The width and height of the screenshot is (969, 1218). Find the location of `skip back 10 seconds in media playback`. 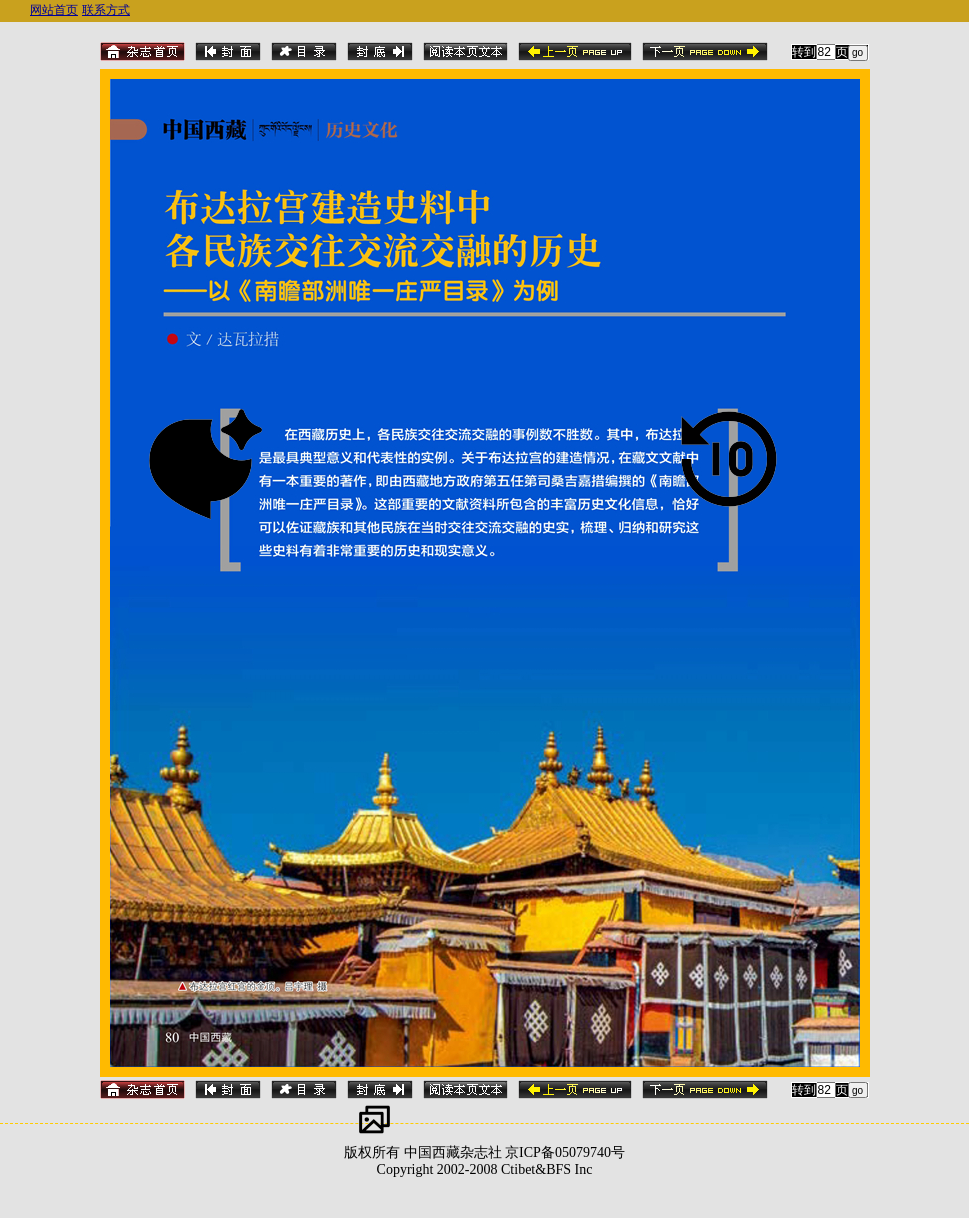

skip back 10 seconds in media playback is located at coordinates (729, 459).